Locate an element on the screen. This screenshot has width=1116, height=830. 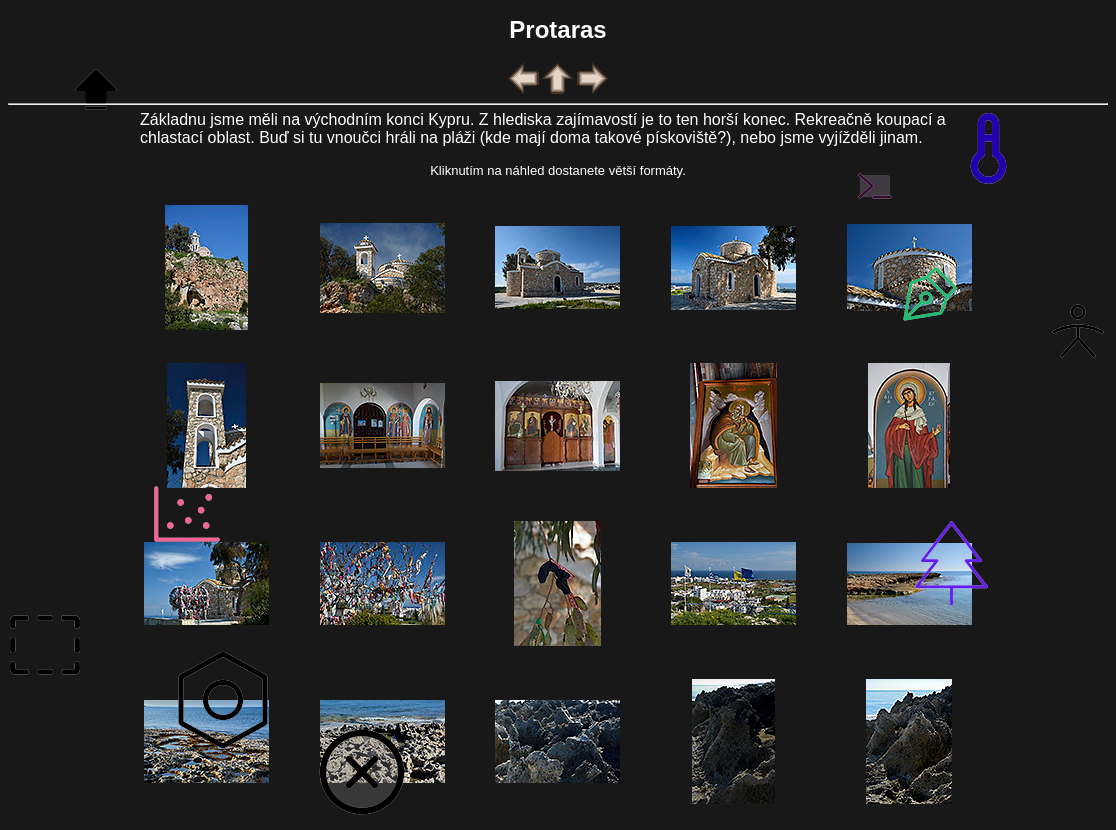
indicates a selection area or bounding box is located at coordinates (45, 645).